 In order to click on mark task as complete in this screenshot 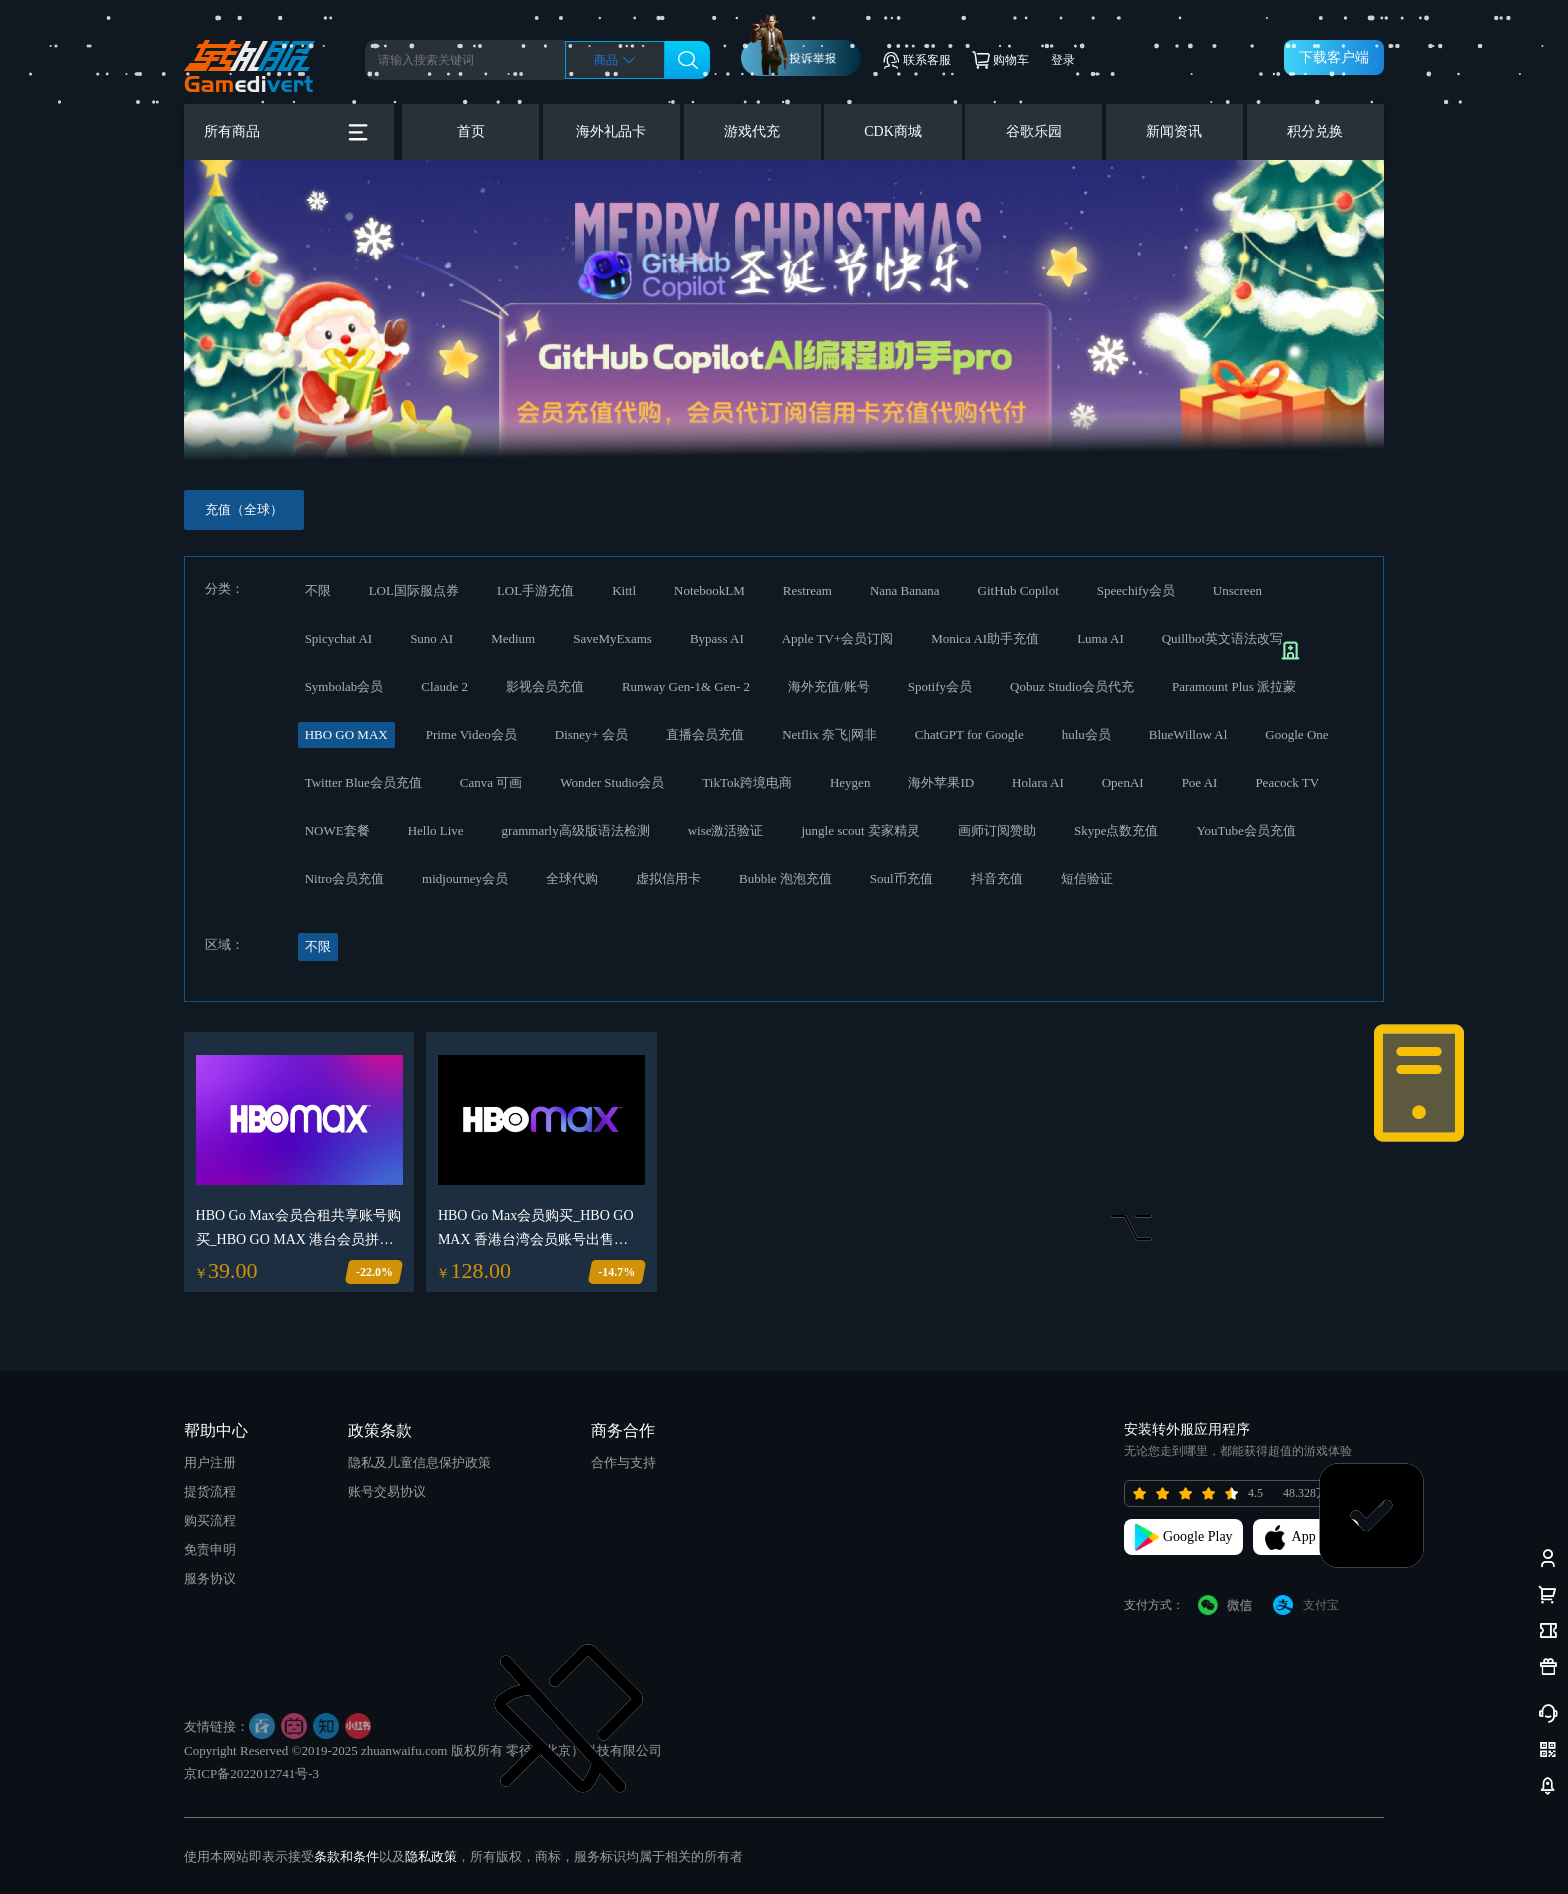, I will do `click(1371, 1515)`.